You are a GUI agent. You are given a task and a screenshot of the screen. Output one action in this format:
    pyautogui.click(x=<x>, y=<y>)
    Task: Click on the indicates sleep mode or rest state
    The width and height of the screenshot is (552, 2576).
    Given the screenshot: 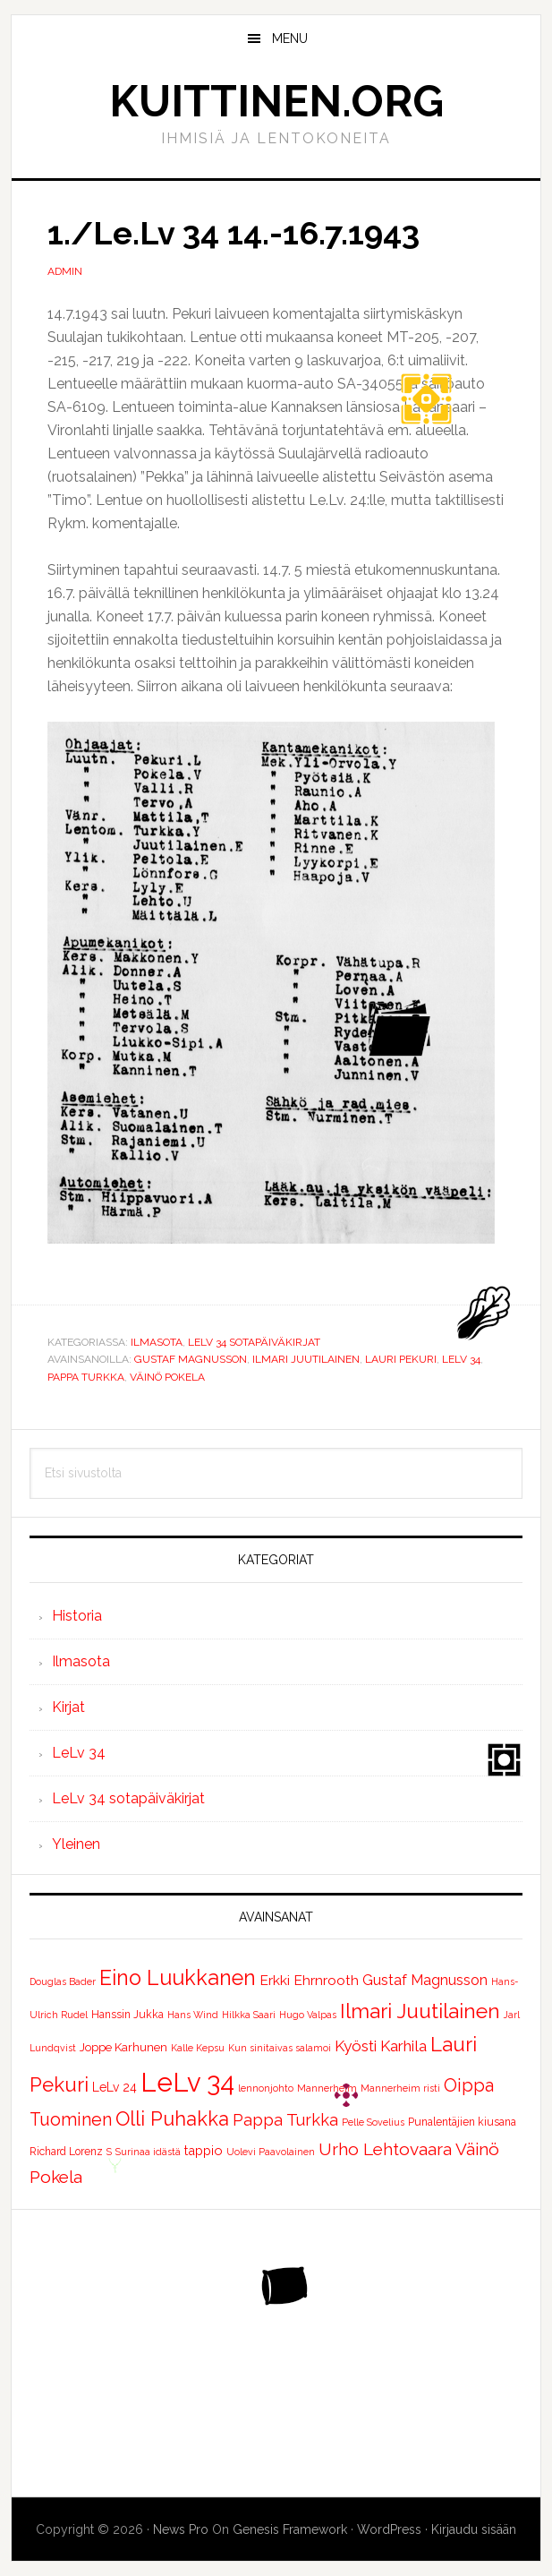 What is the action you would take?
    pyautogui.click(x=284, y=2286)
    